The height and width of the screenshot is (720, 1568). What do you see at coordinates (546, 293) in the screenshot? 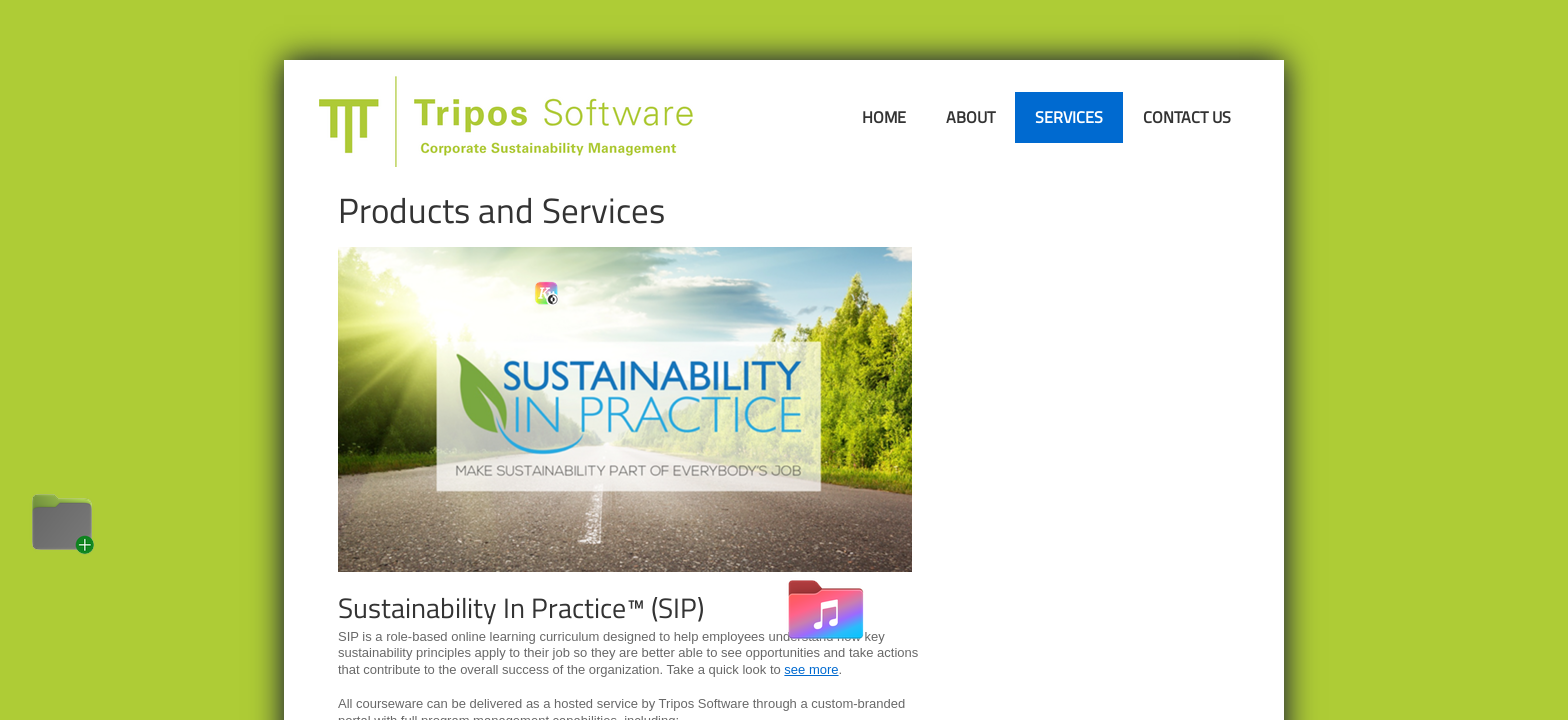
I see `open kvantum theme manager settings` at bounding box center [546, 293].